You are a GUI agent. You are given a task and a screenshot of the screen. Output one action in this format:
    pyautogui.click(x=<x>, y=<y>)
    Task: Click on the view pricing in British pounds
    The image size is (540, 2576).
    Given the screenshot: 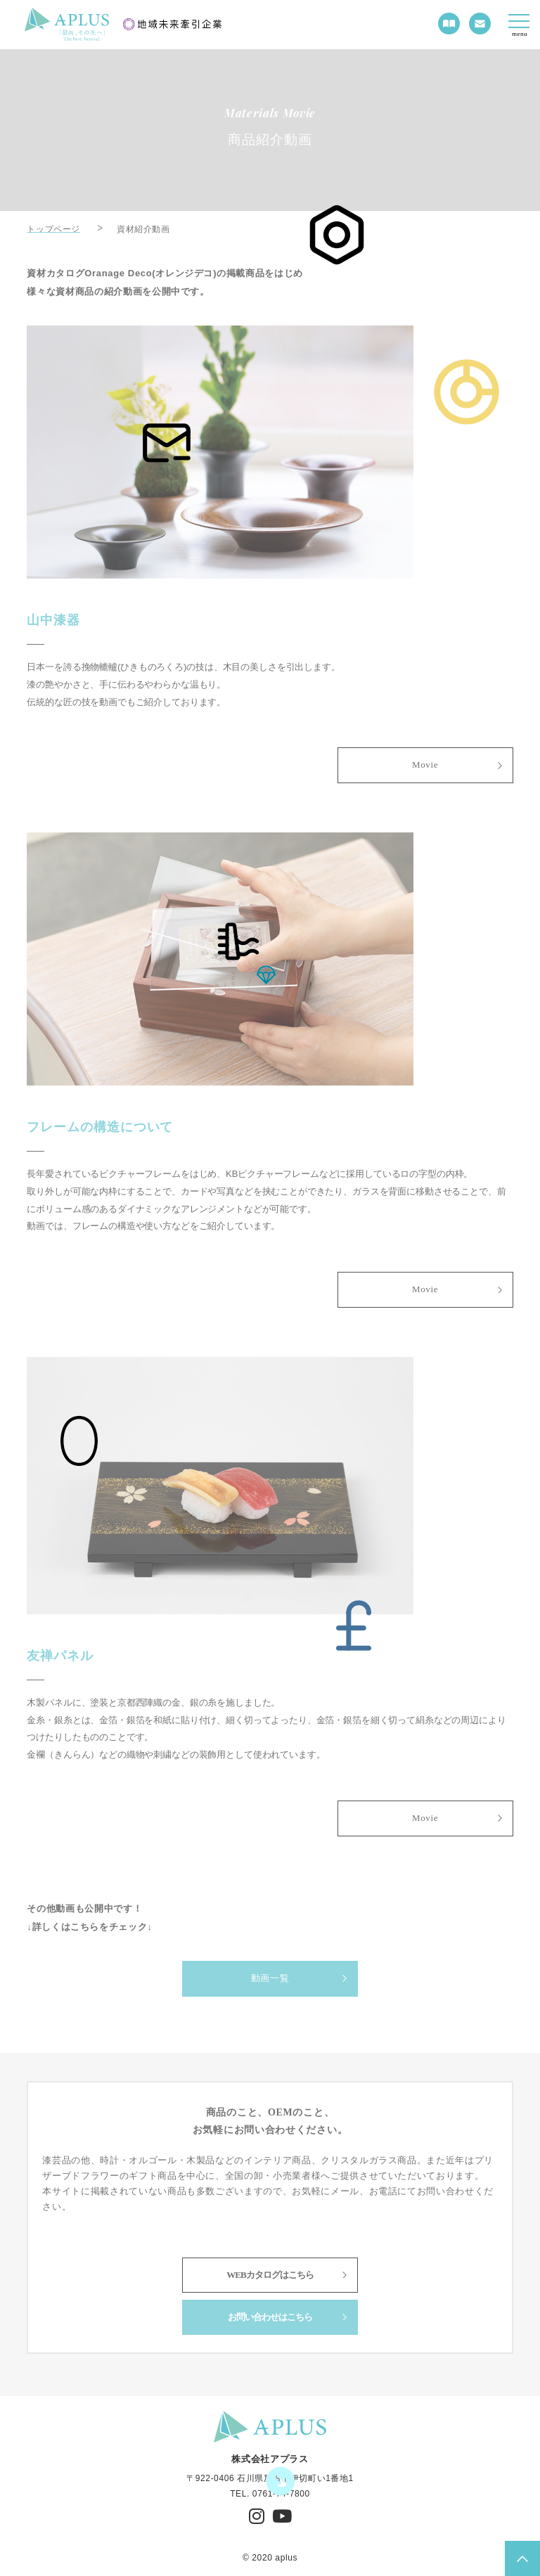 What is the action you would take?
    pyautogui.click(x=354, y=1625)
    